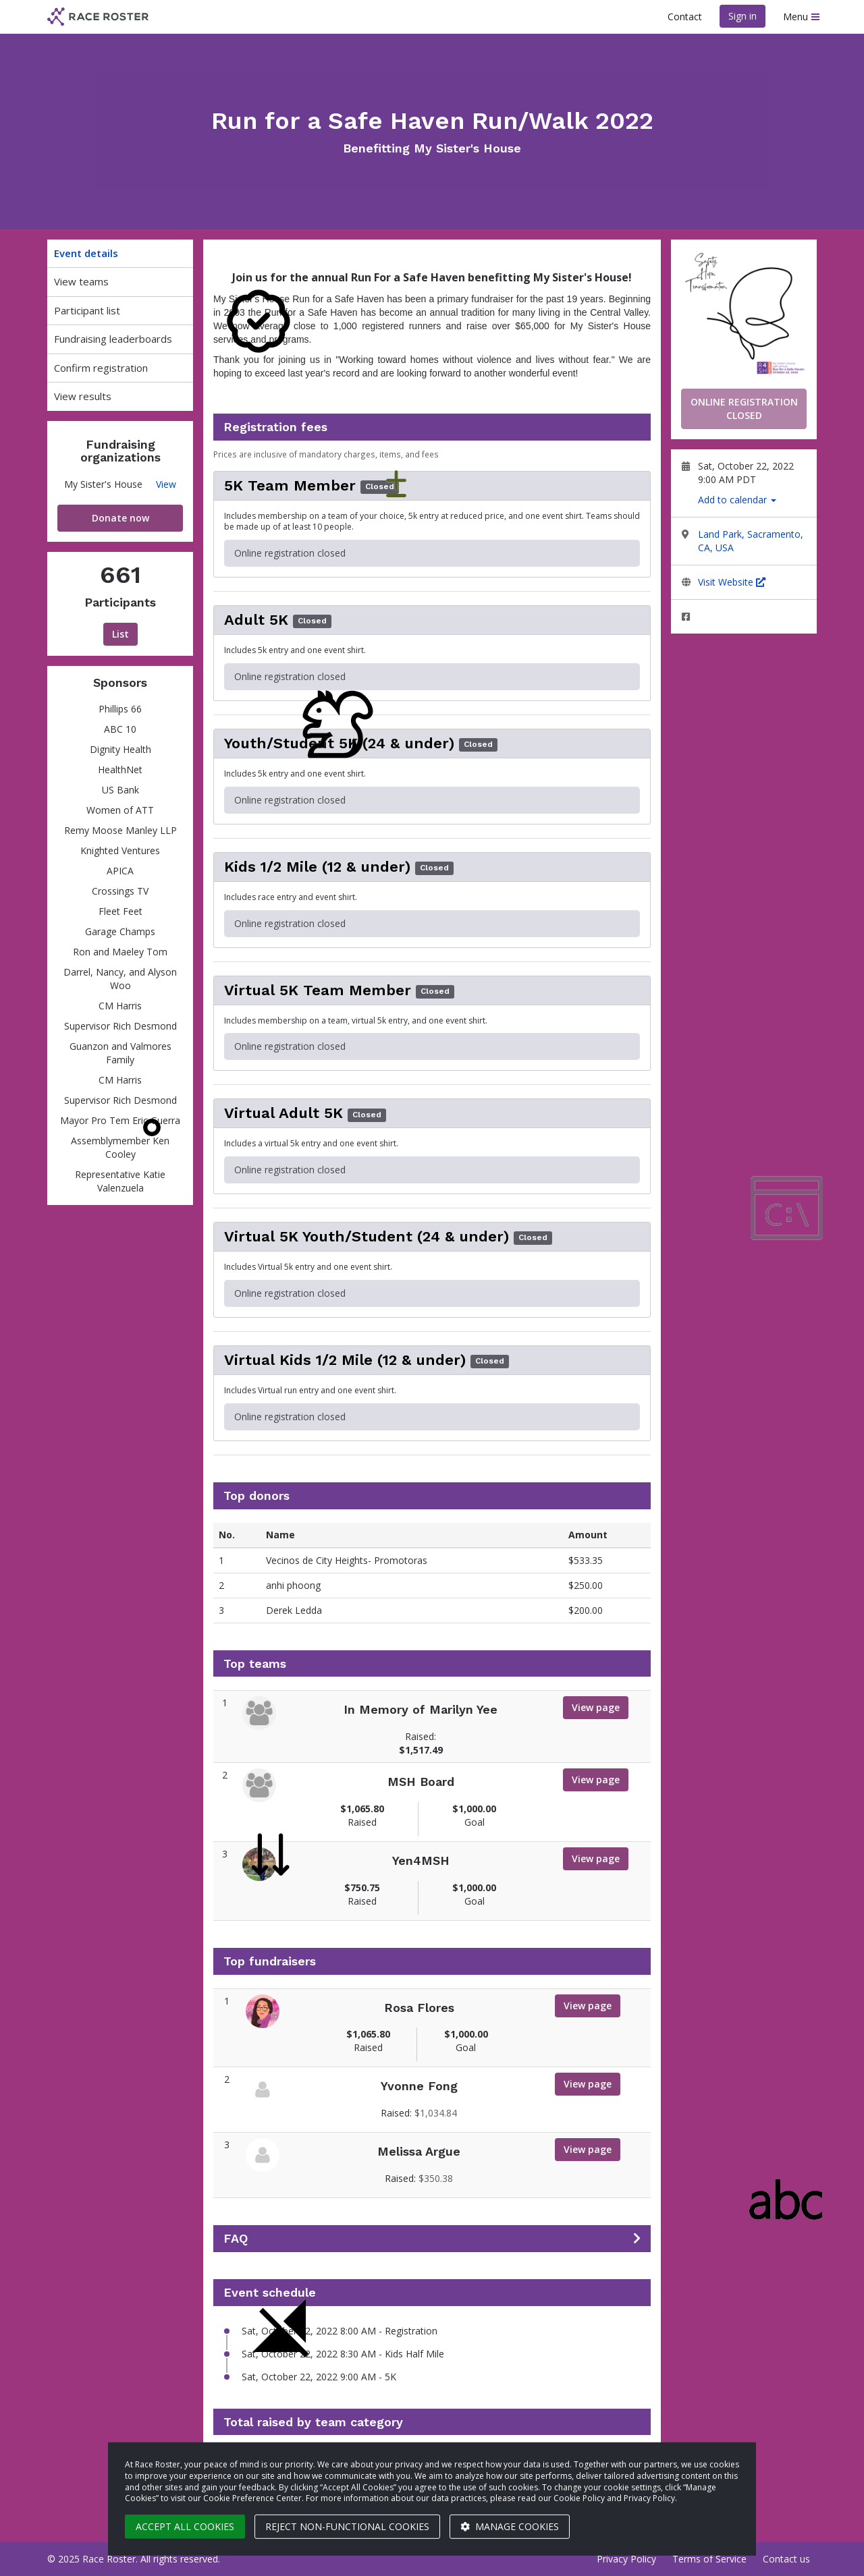  I want to click on indicates an unread item or notification, so click(152, 1127).